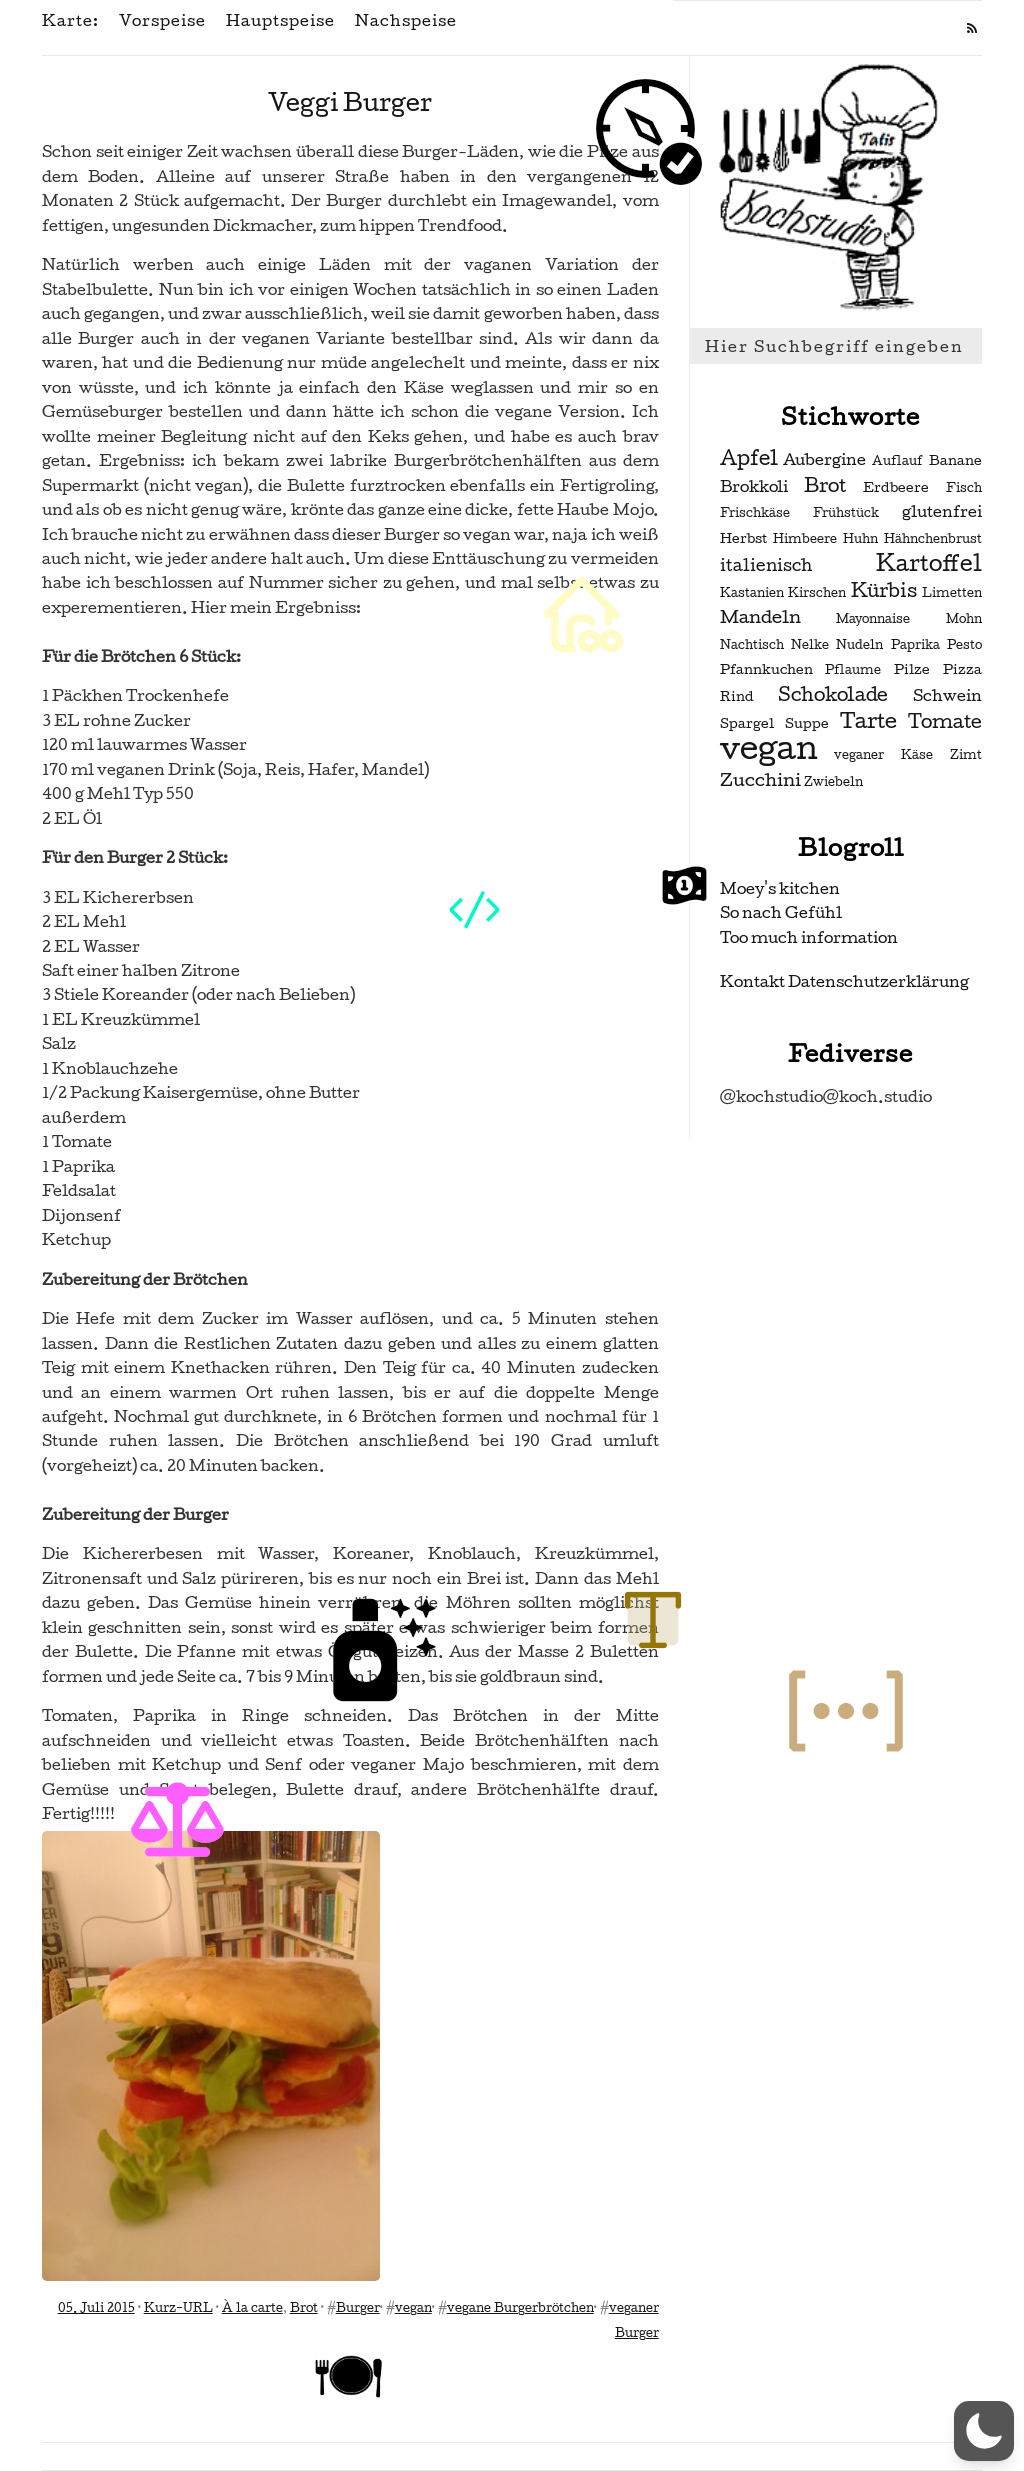  What do you see at coordinates (378, 1650) in the screenshot?
I see `air freshener or fragrance settings` at bounding box center [378, 1650].